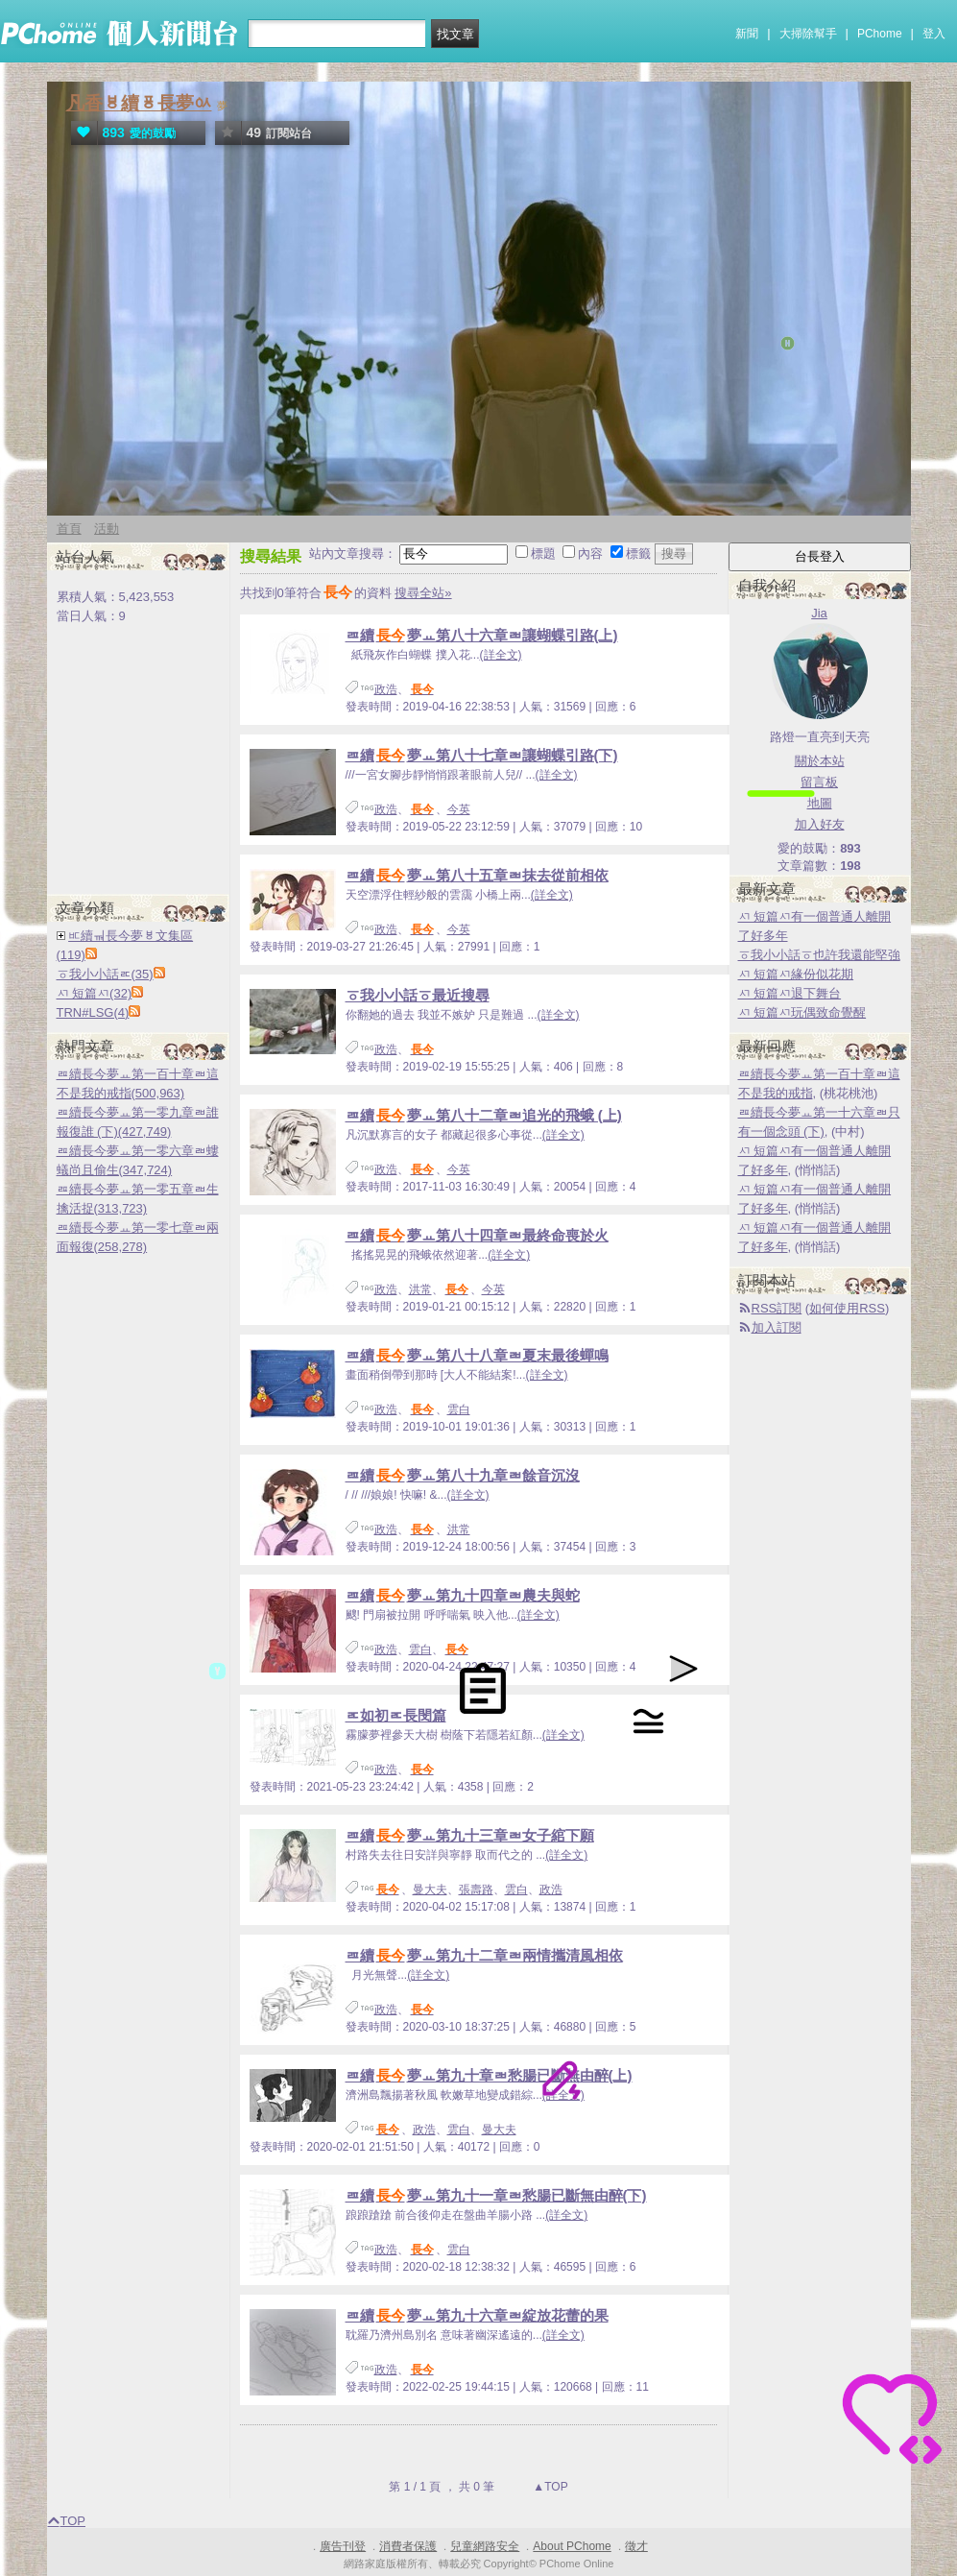 Image resolution: width=957 pixels, height=2576 pixels. I want to click on decrease quantity or value, so click(780, 793).